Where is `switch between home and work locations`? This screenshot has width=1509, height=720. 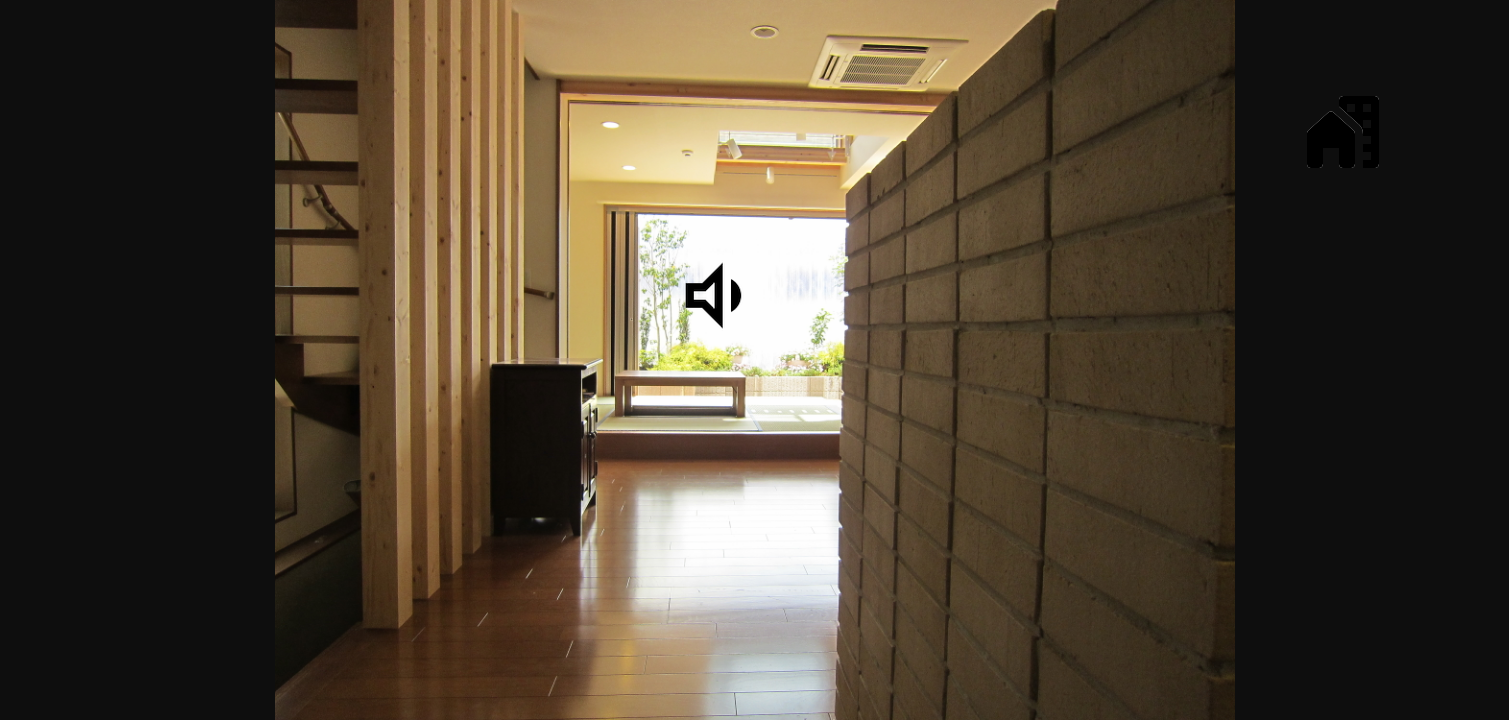
switch between home and work locations is located at coordinates (1343, 132).